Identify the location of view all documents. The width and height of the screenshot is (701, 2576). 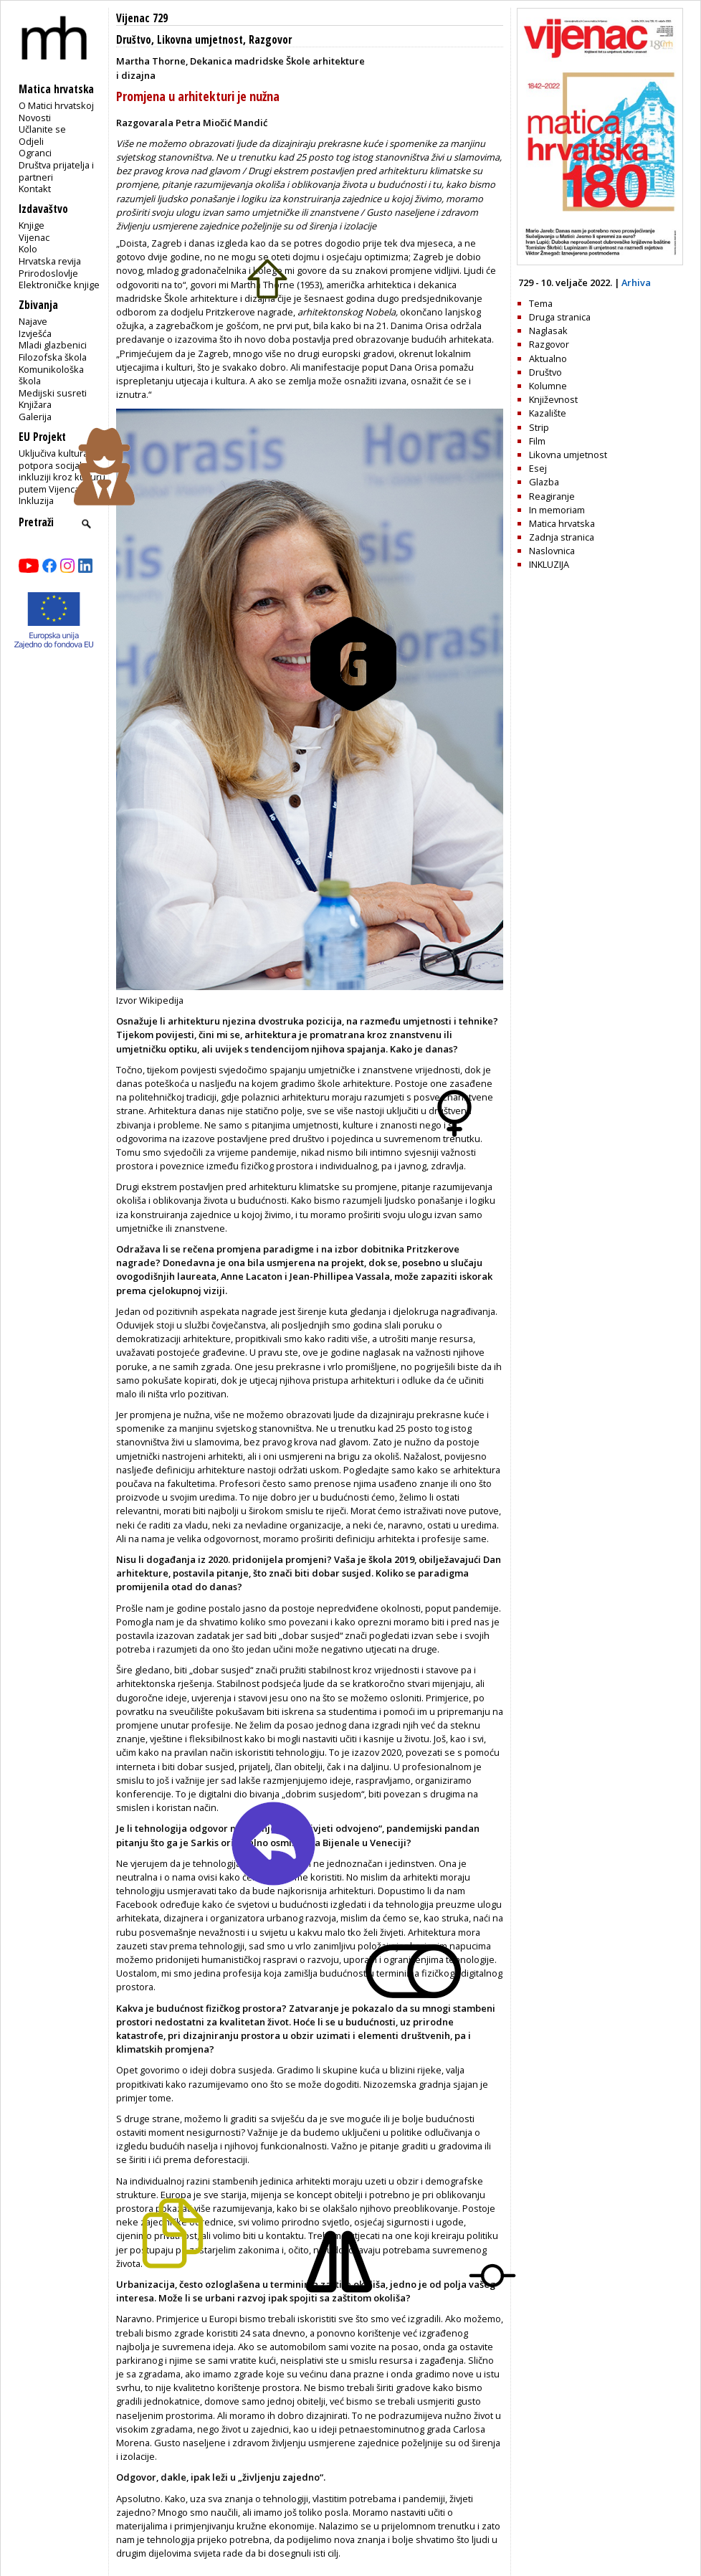
(173, 2233).